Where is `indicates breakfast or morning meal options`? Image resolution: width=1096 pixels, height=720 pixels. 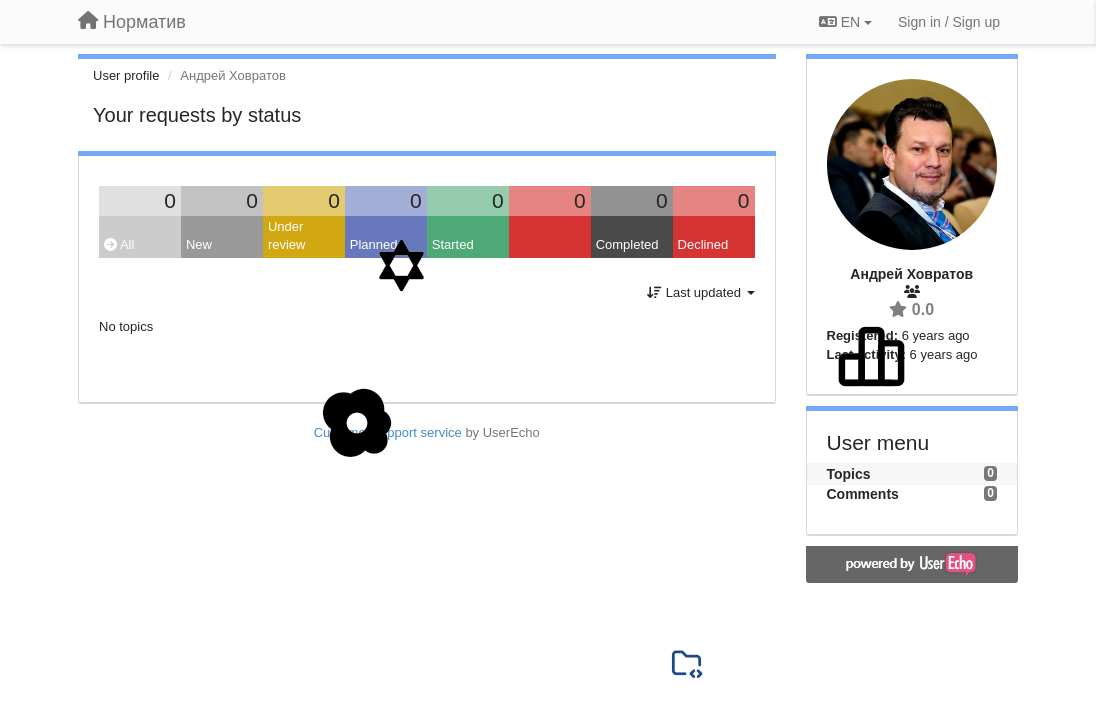 indicates breakfast or morning meal options is located at coordinates (357, 423).